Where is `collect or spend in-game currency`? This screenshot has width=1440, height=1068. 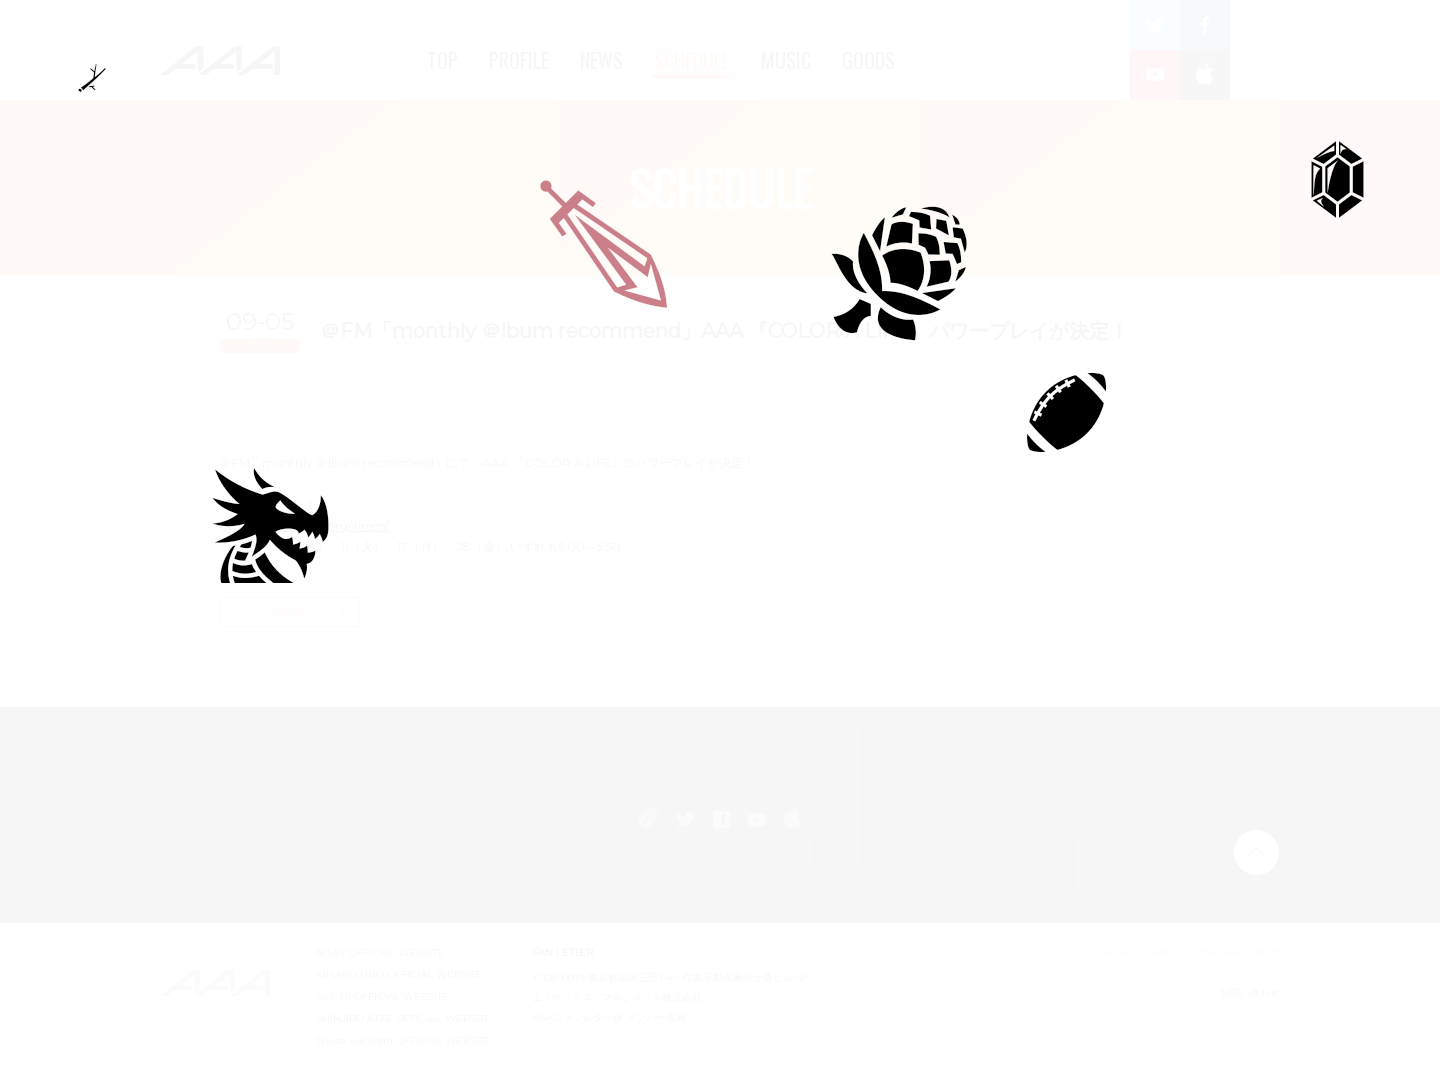
collect or spend in-game currency is located at coordinates (1337, 179).